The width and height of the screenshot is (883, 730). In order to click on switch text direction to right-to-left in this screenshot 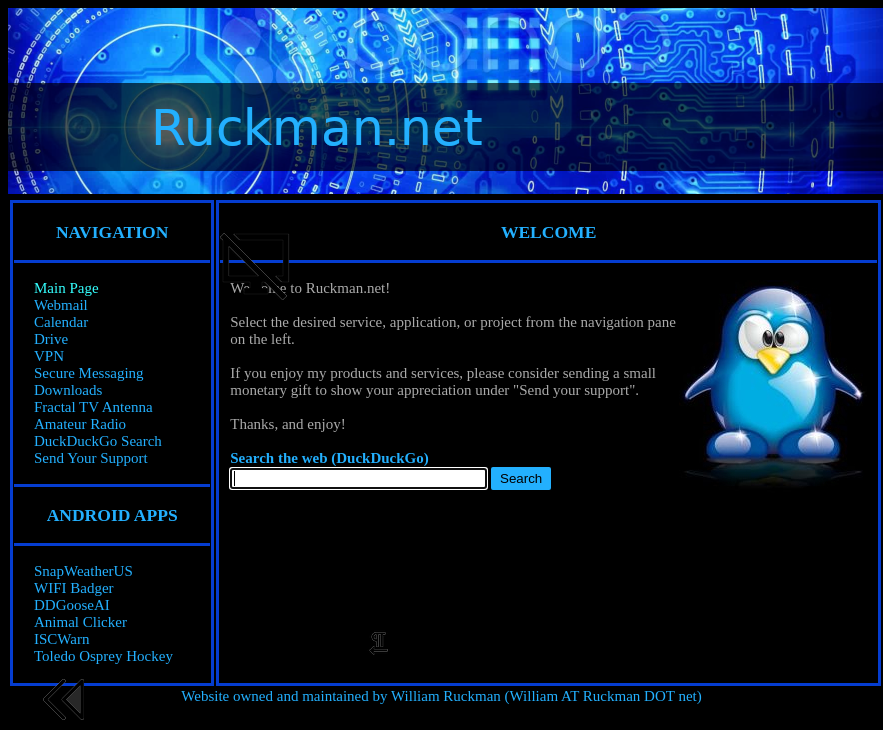, I will do `click(378, 643)`.